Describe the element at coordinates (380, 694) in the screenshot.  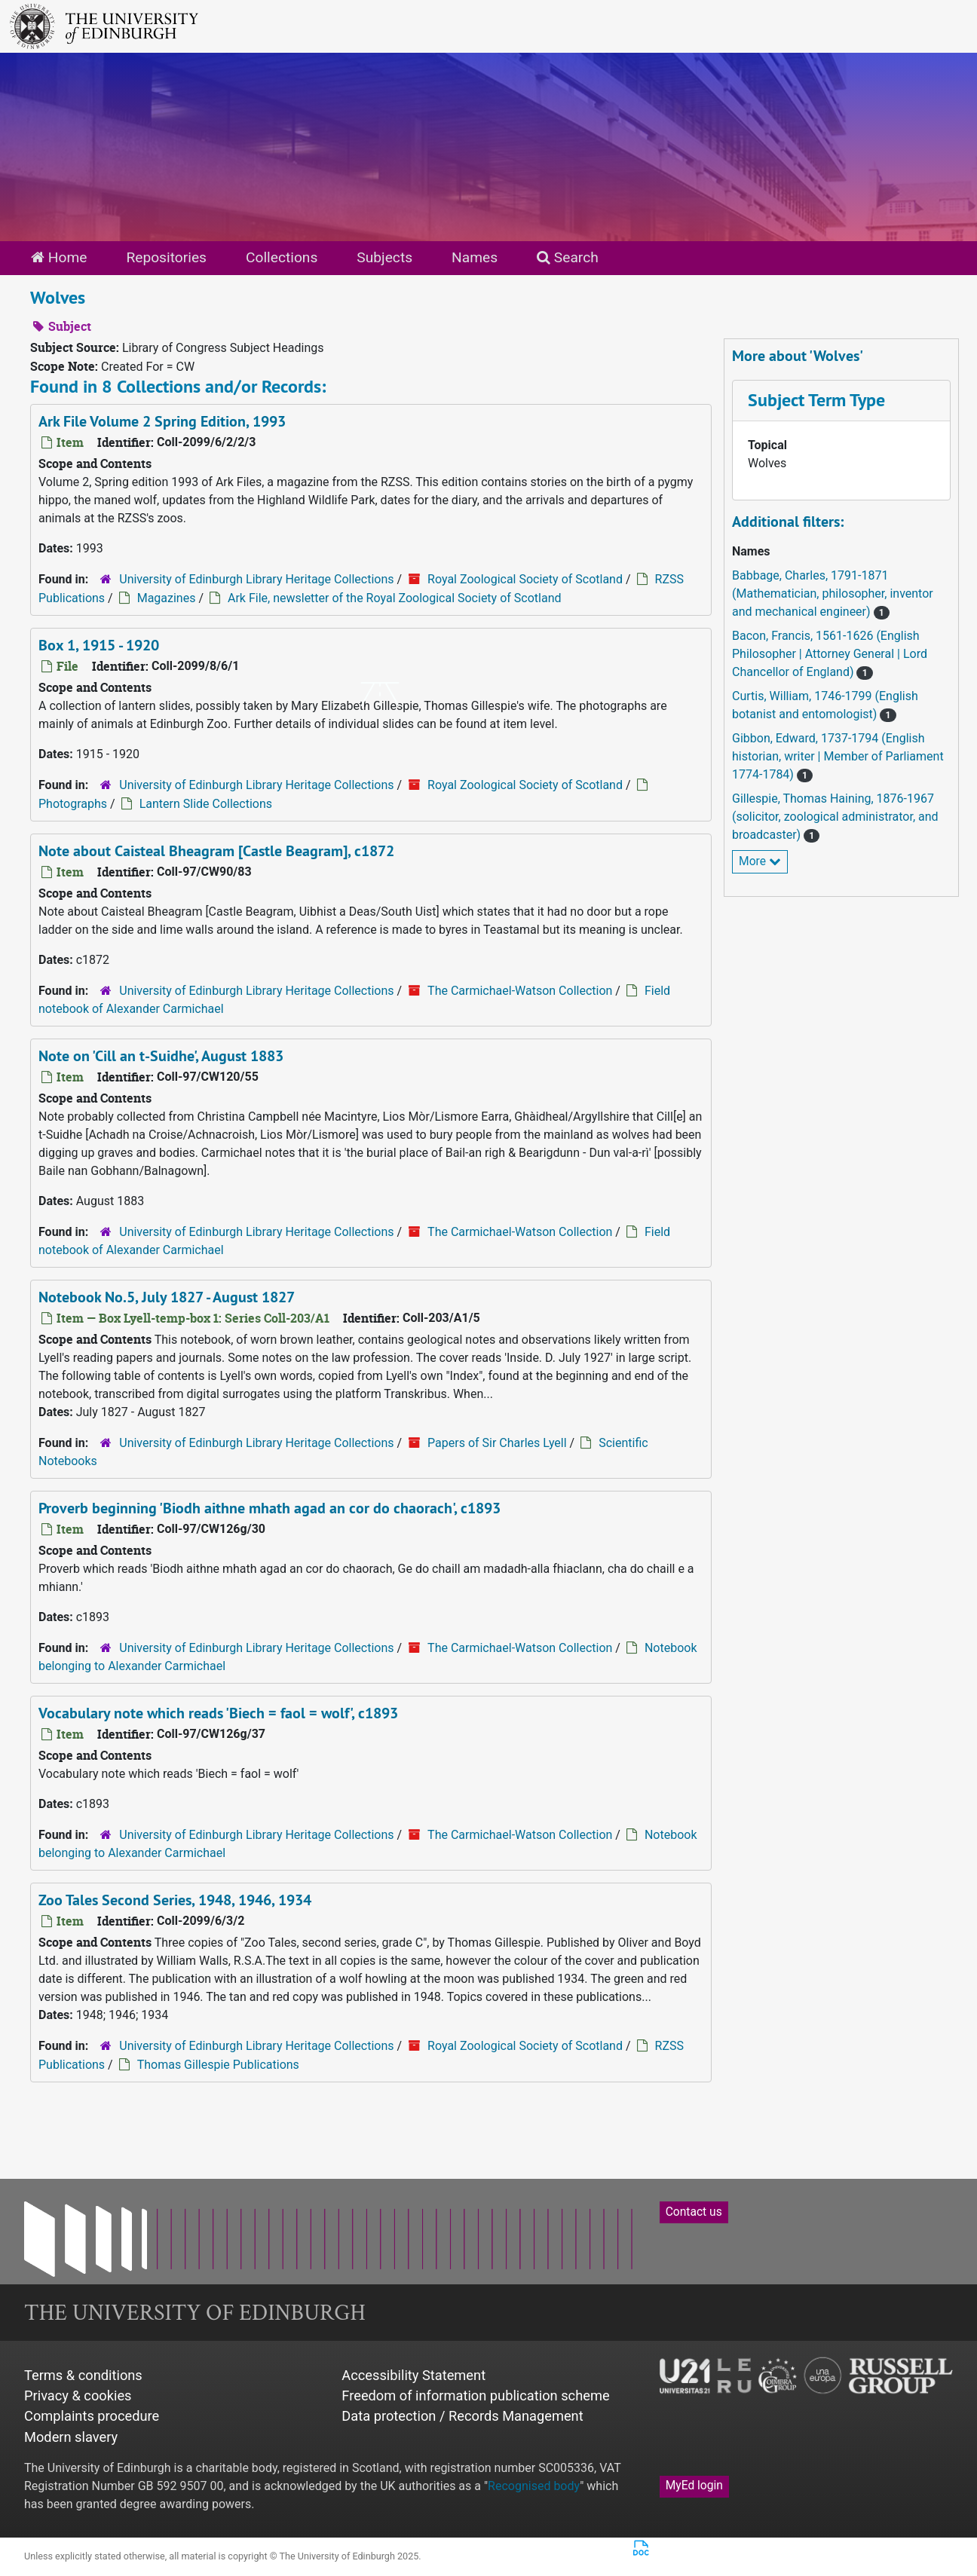
I see `view directions or navigation` at that location.